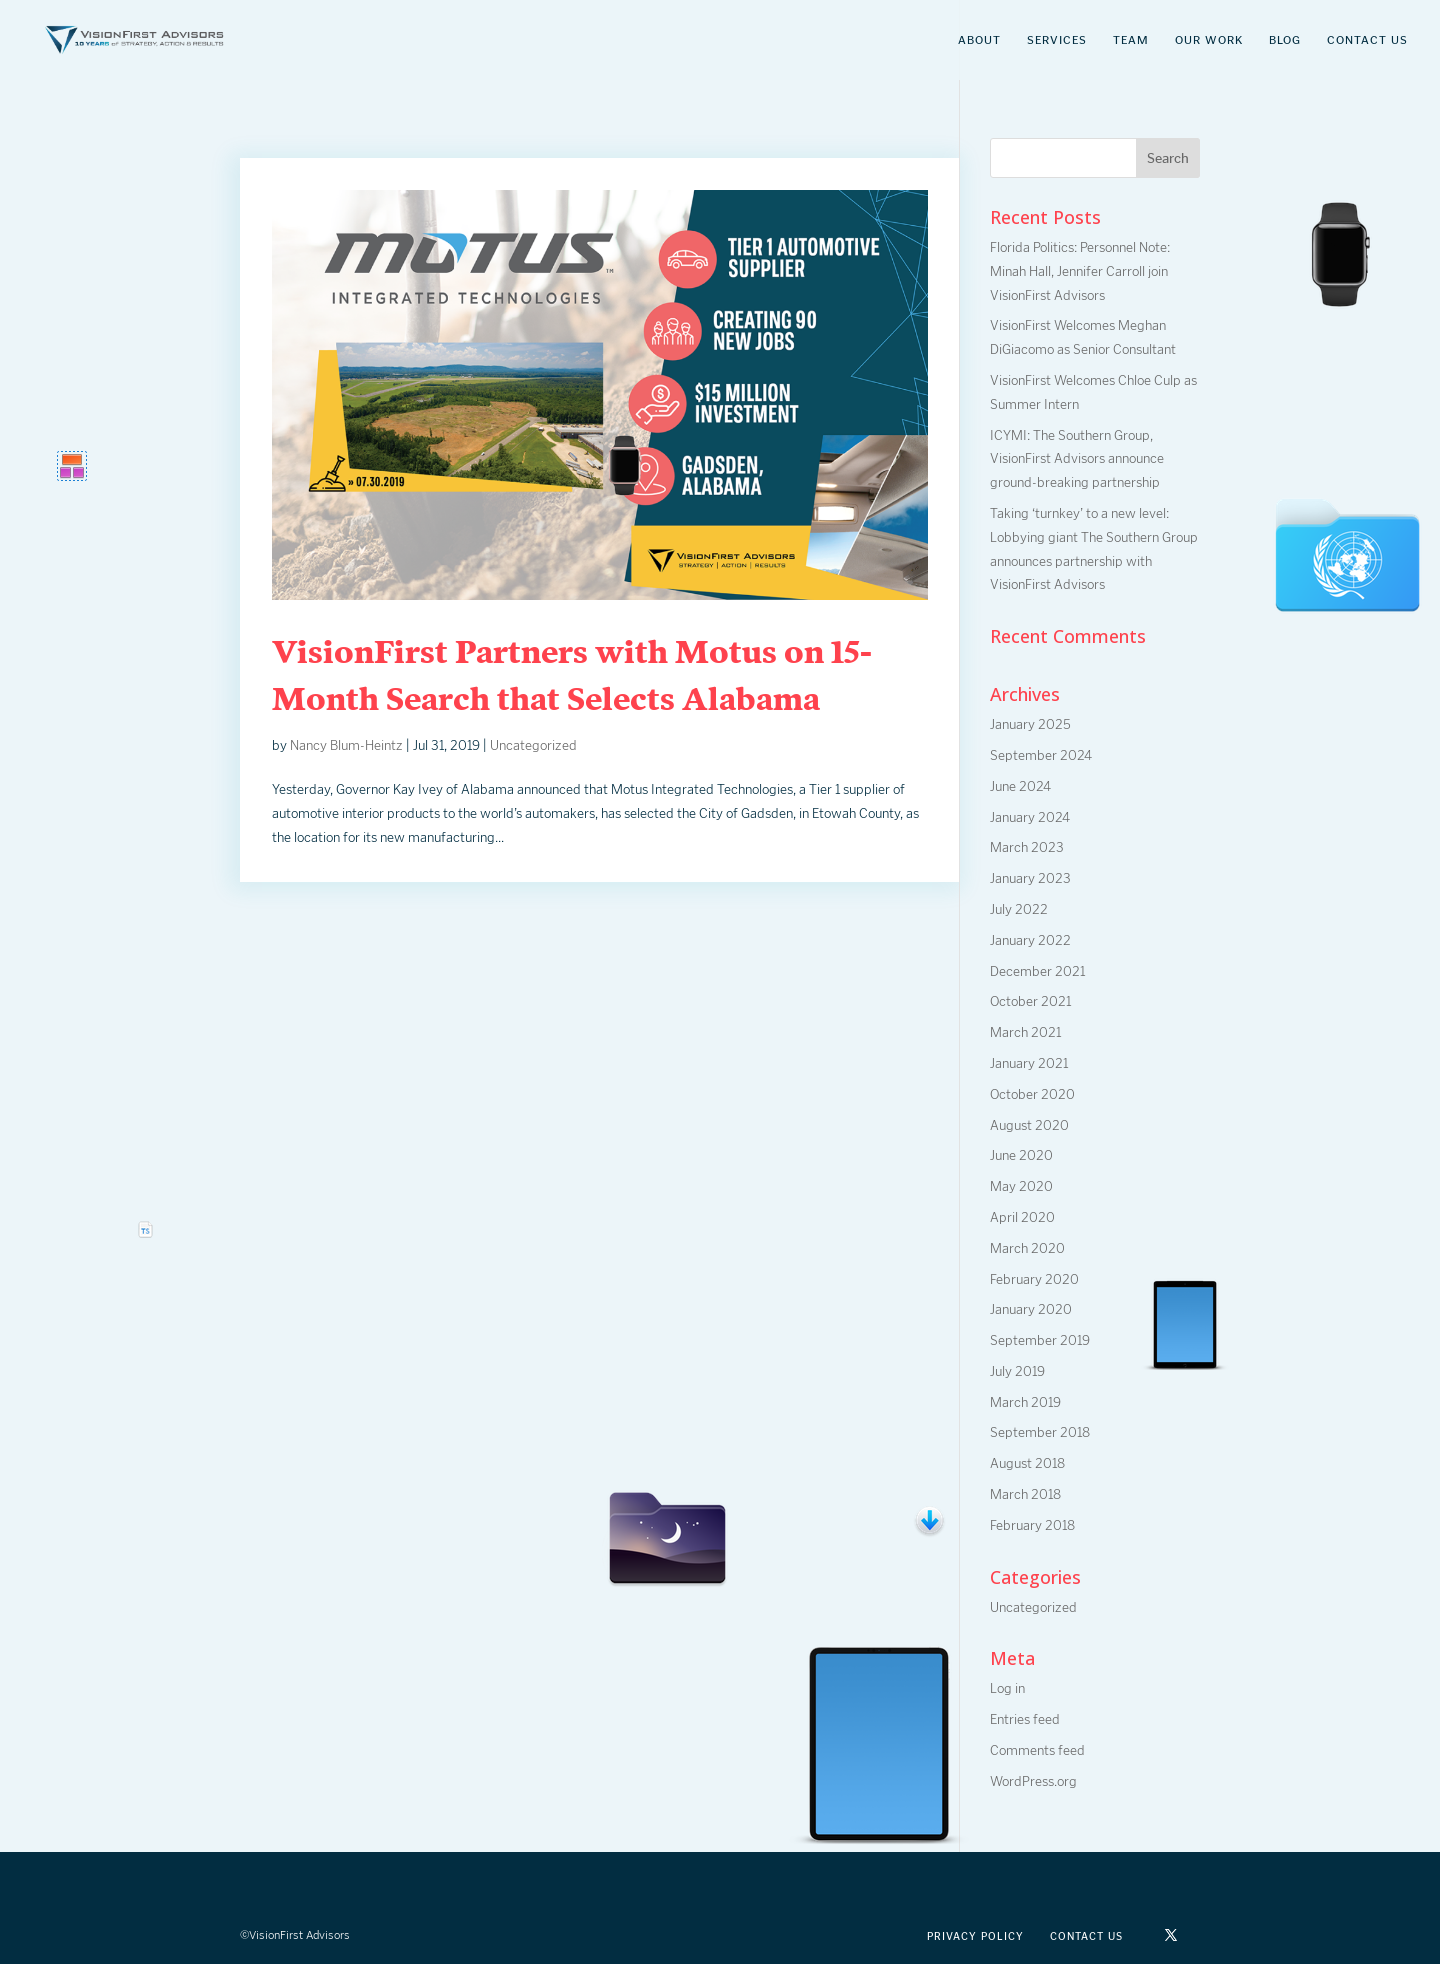 The image size is (1440, 1964). I want to click on select all items in the current view, so click(72, 466).